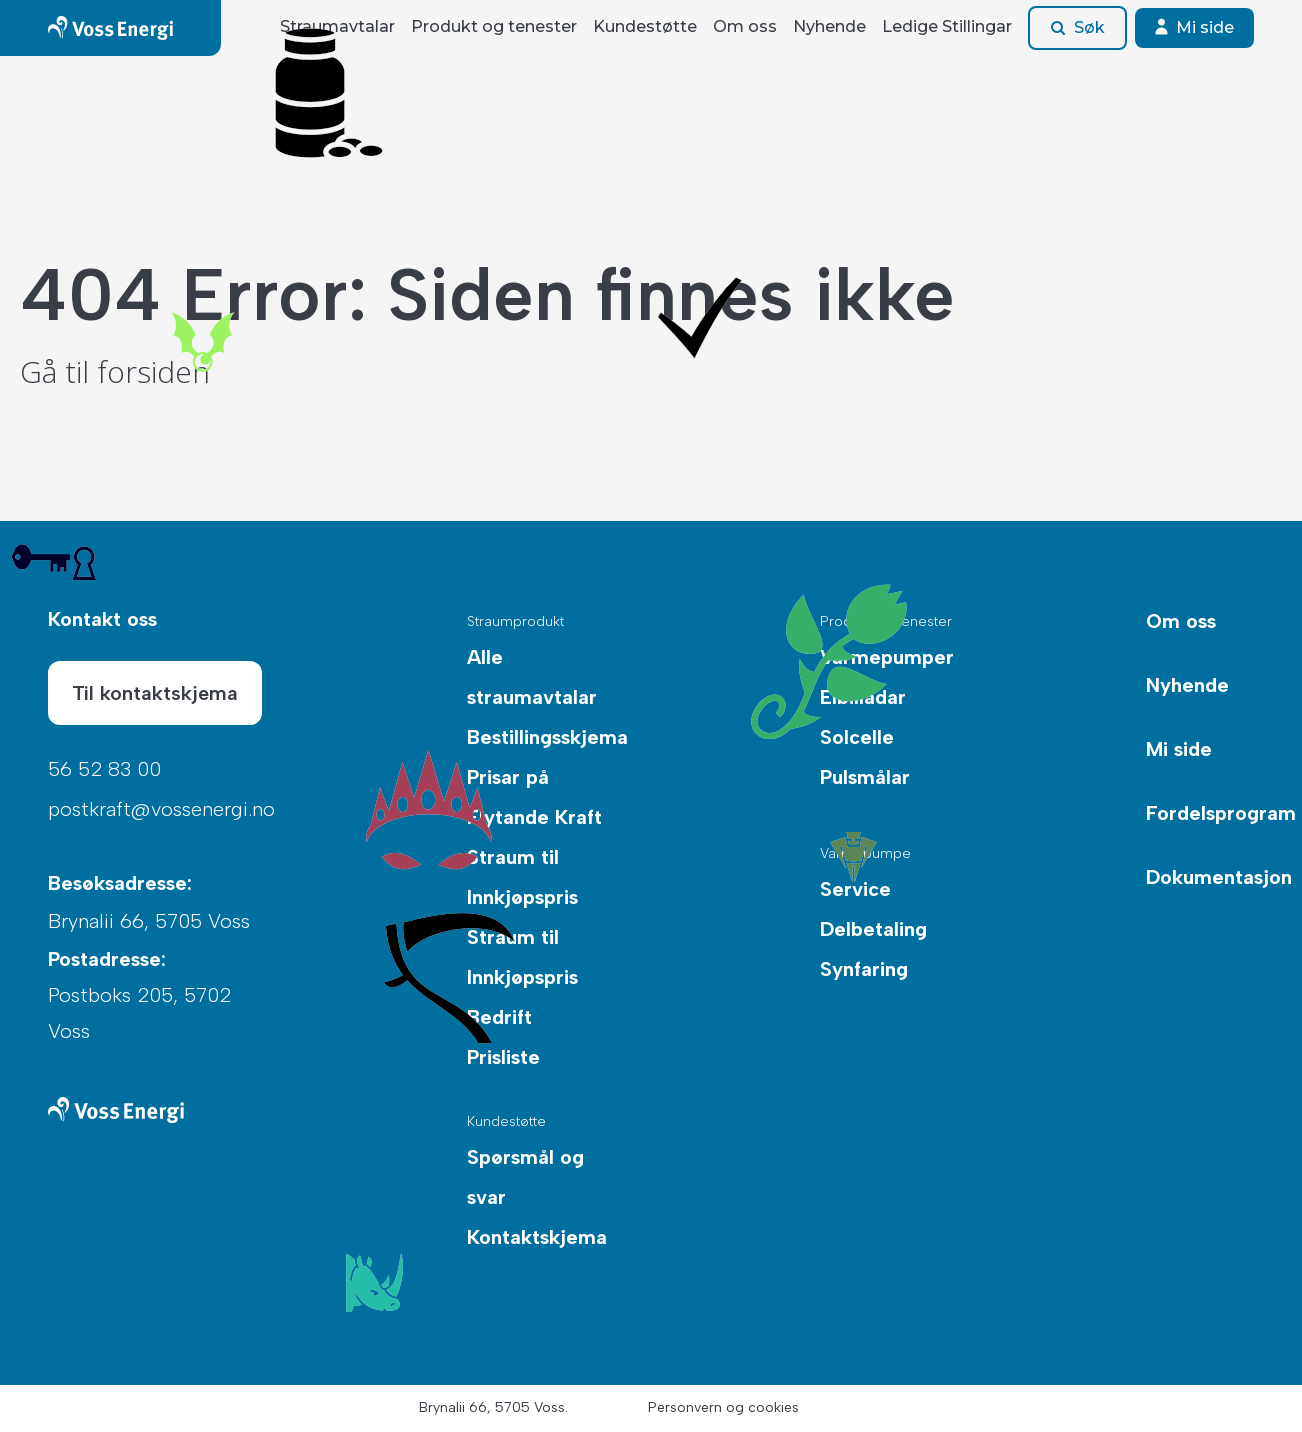 The image size is (1302, 1432). Describe the element at coordinates (450, 978) in the screenshot. I see `select the scythe weapon or tool` at that location.